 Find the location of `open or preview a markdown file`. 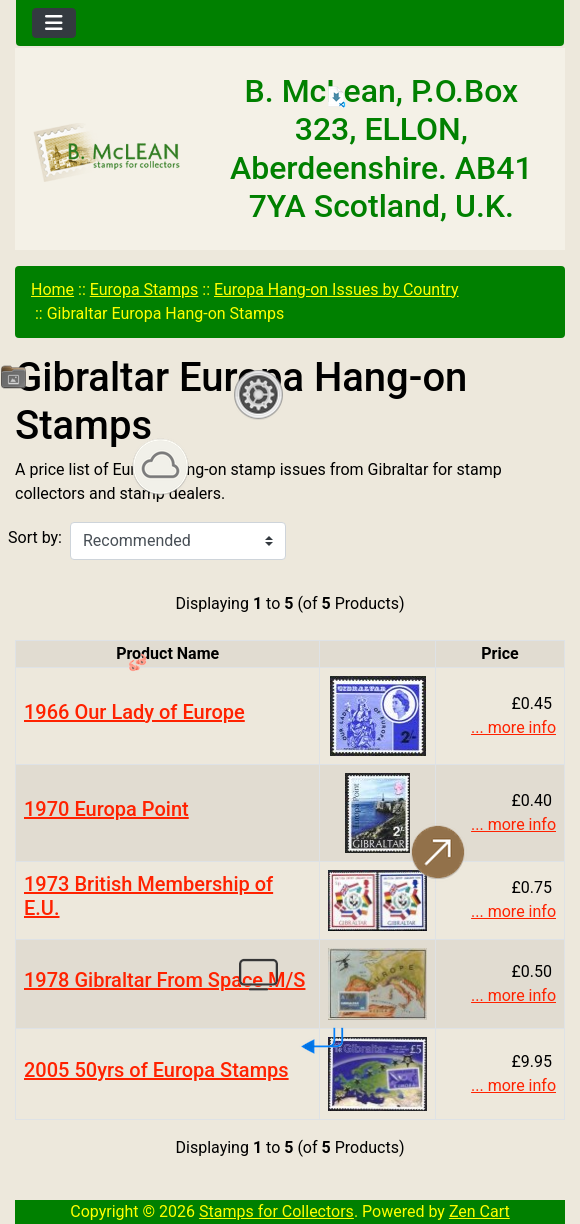

open or preview a markdown file is located at coordinates (336, 97).